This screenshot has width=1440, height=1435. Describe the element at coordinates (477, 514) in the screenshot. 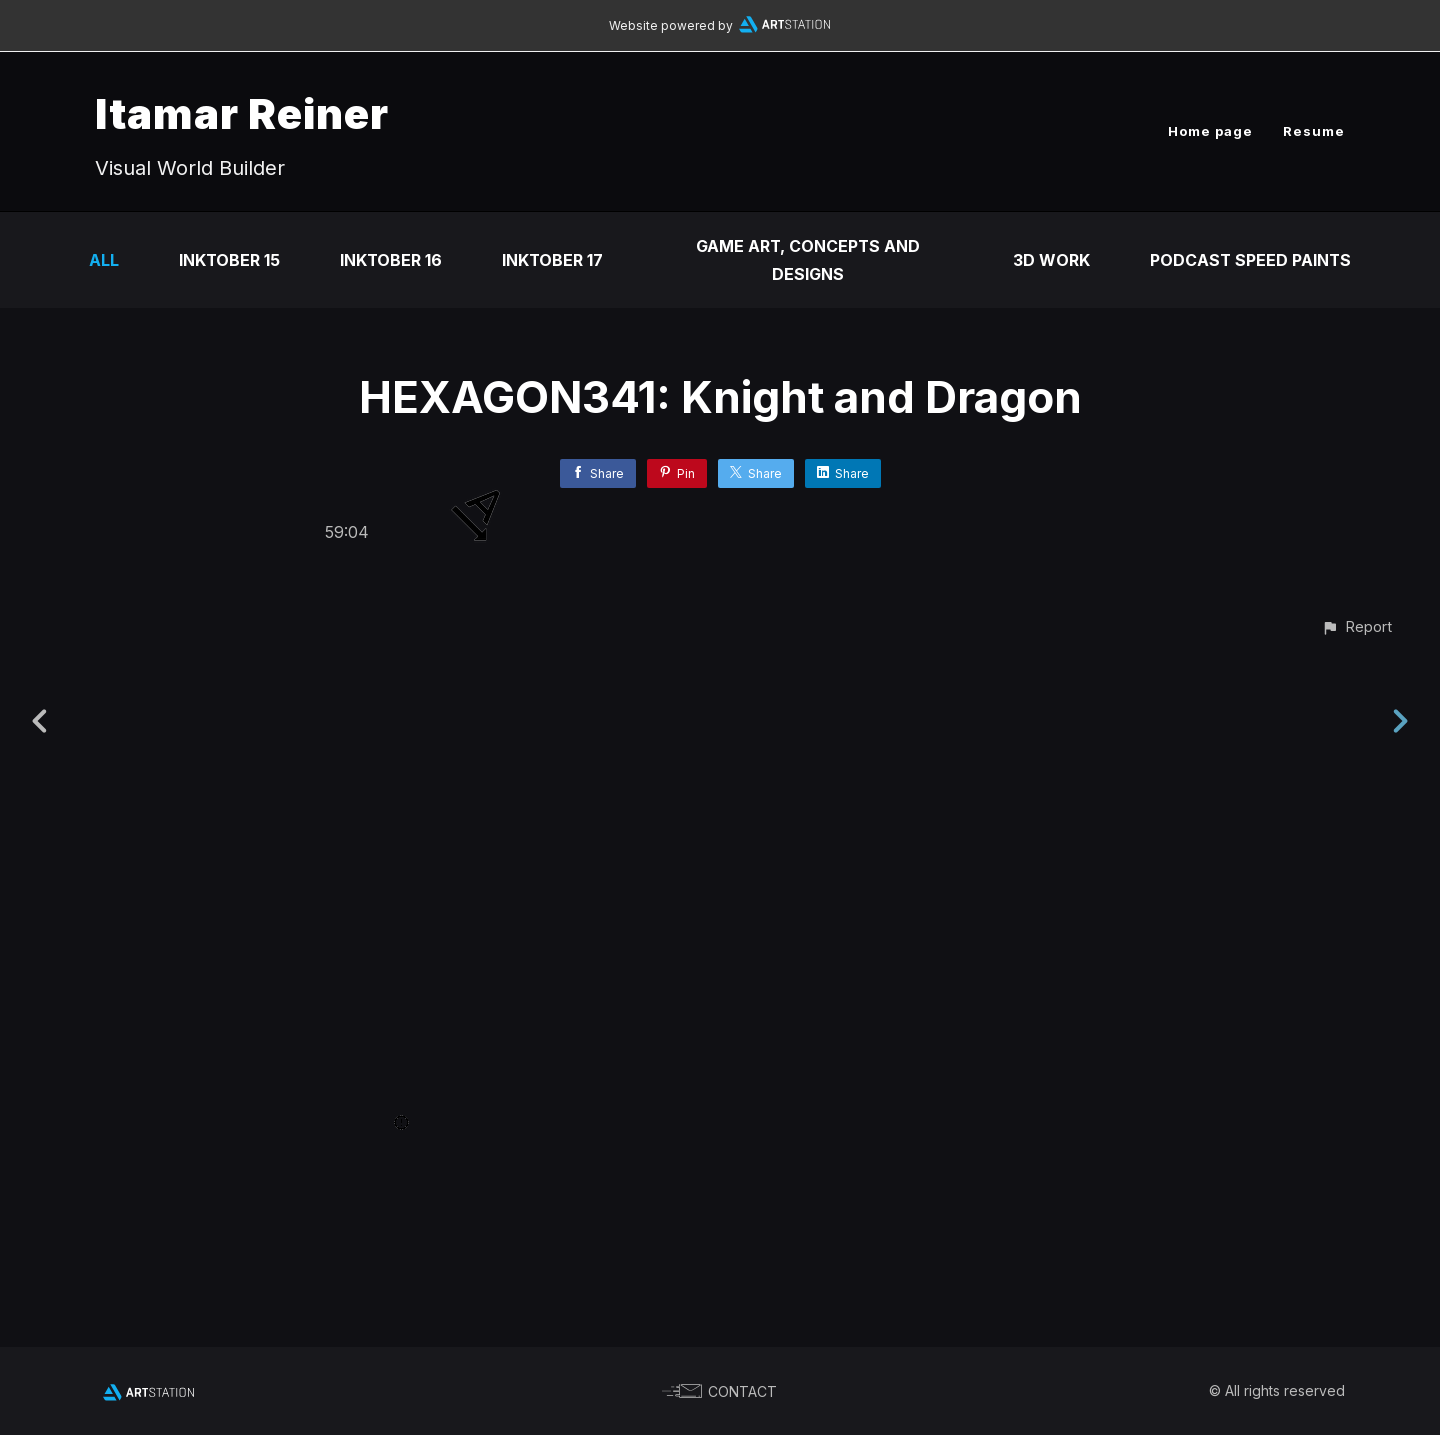

I see `rotate text at a downward angle` at that location.